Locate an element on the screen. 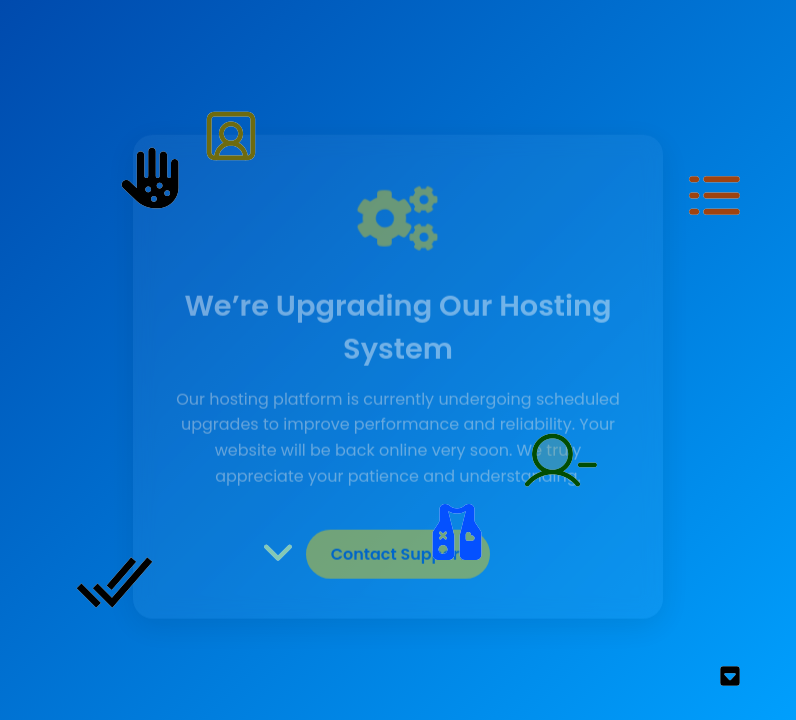 This screenshot has height=720, width=796. indicates a skin condition or allergy warning is located at coordinates (152, 178).